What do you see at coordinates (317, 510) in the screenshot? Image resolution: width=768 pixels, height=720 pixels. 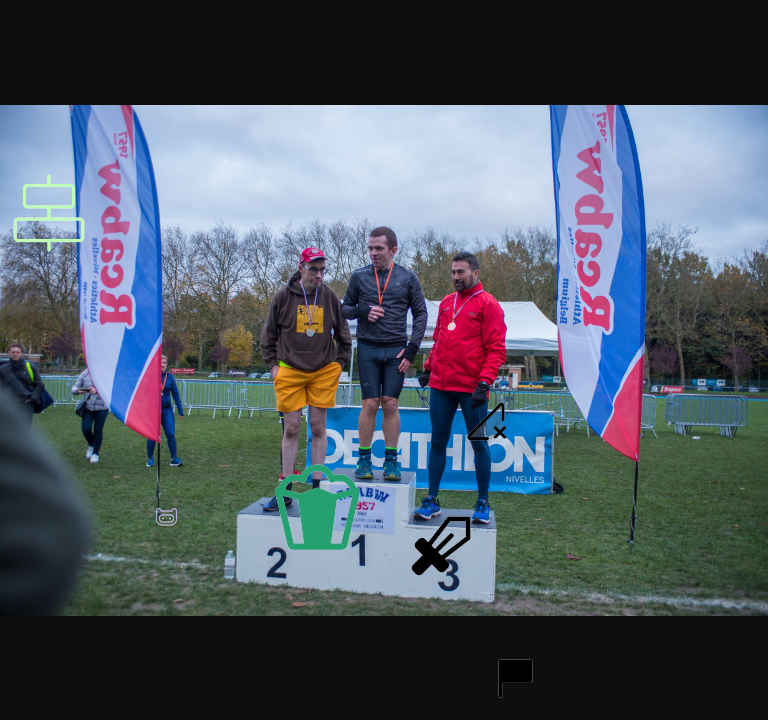 I see `access movies or entertainment content` at bounding box center [317, 510].